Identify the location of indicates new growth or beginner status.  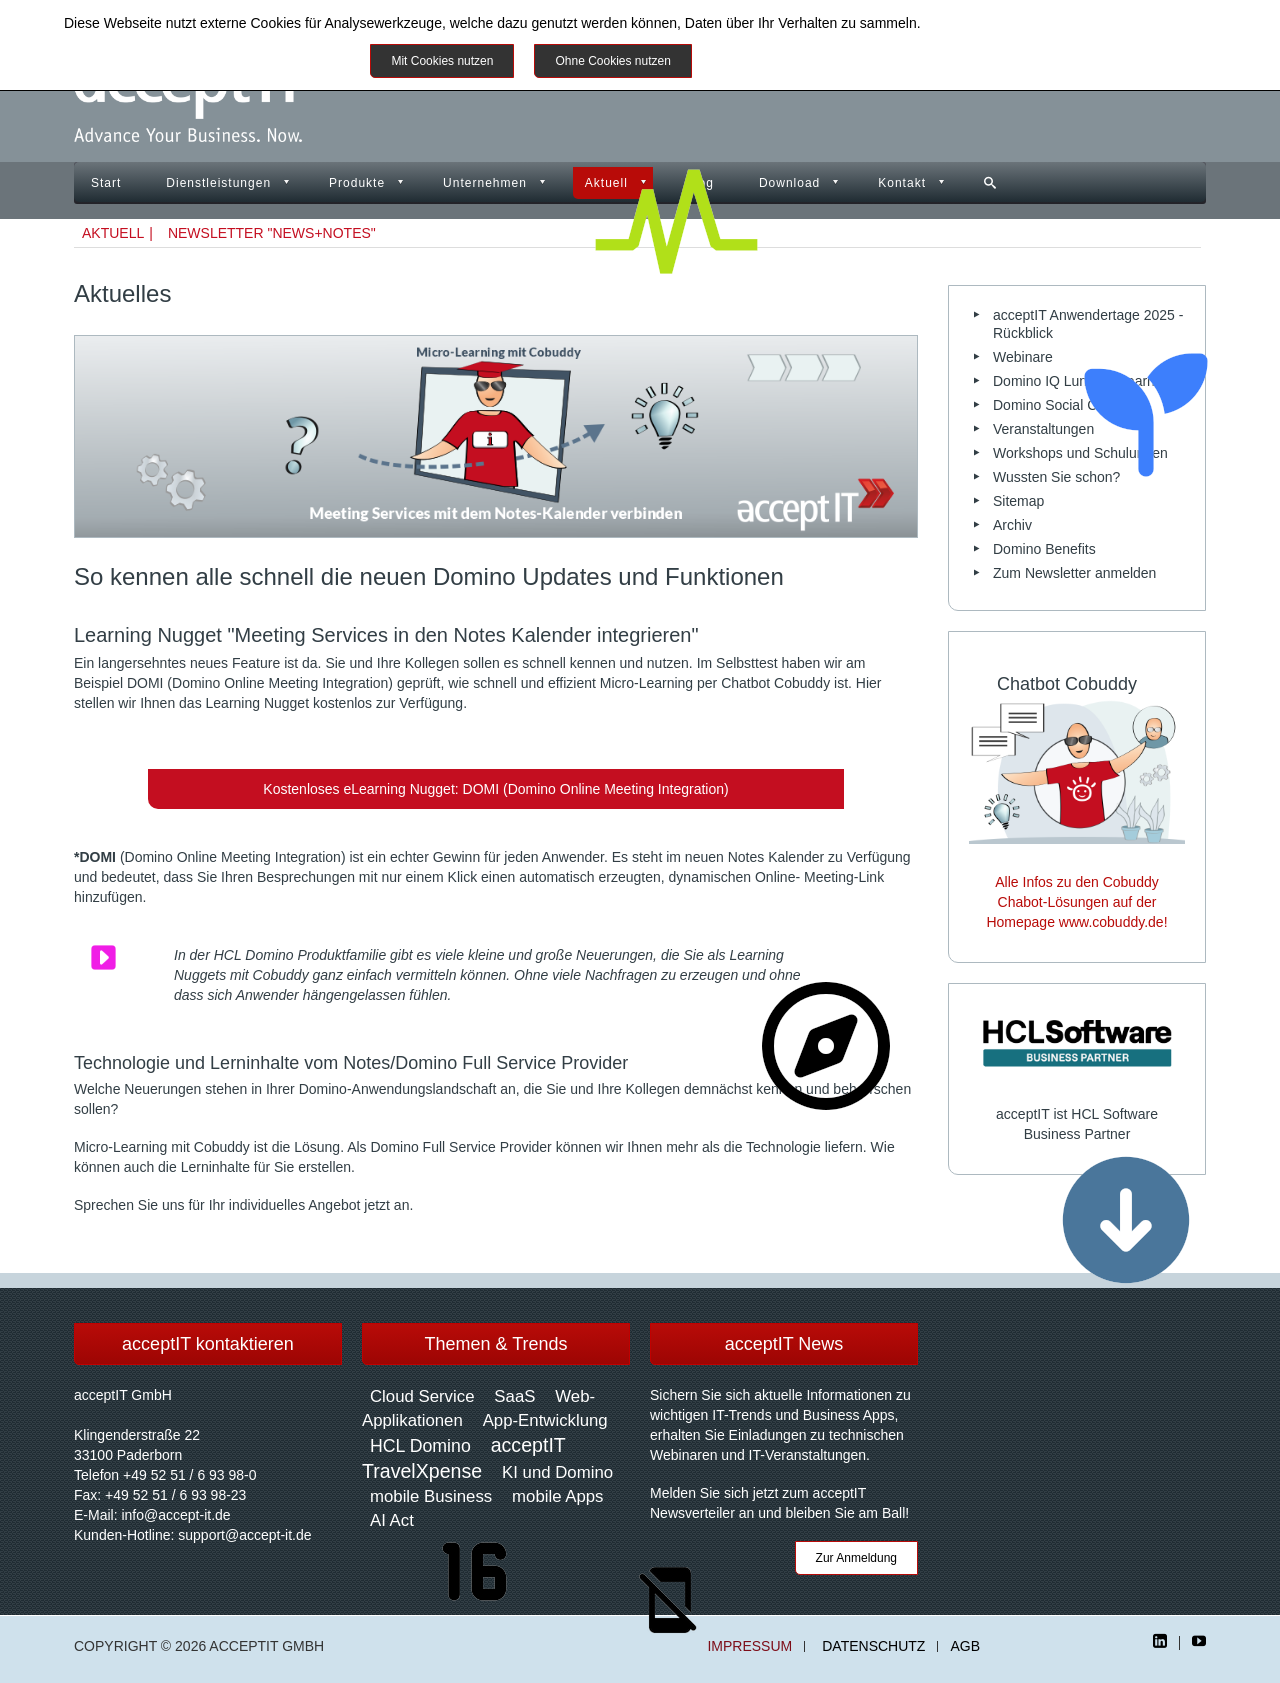
(1146, 415).